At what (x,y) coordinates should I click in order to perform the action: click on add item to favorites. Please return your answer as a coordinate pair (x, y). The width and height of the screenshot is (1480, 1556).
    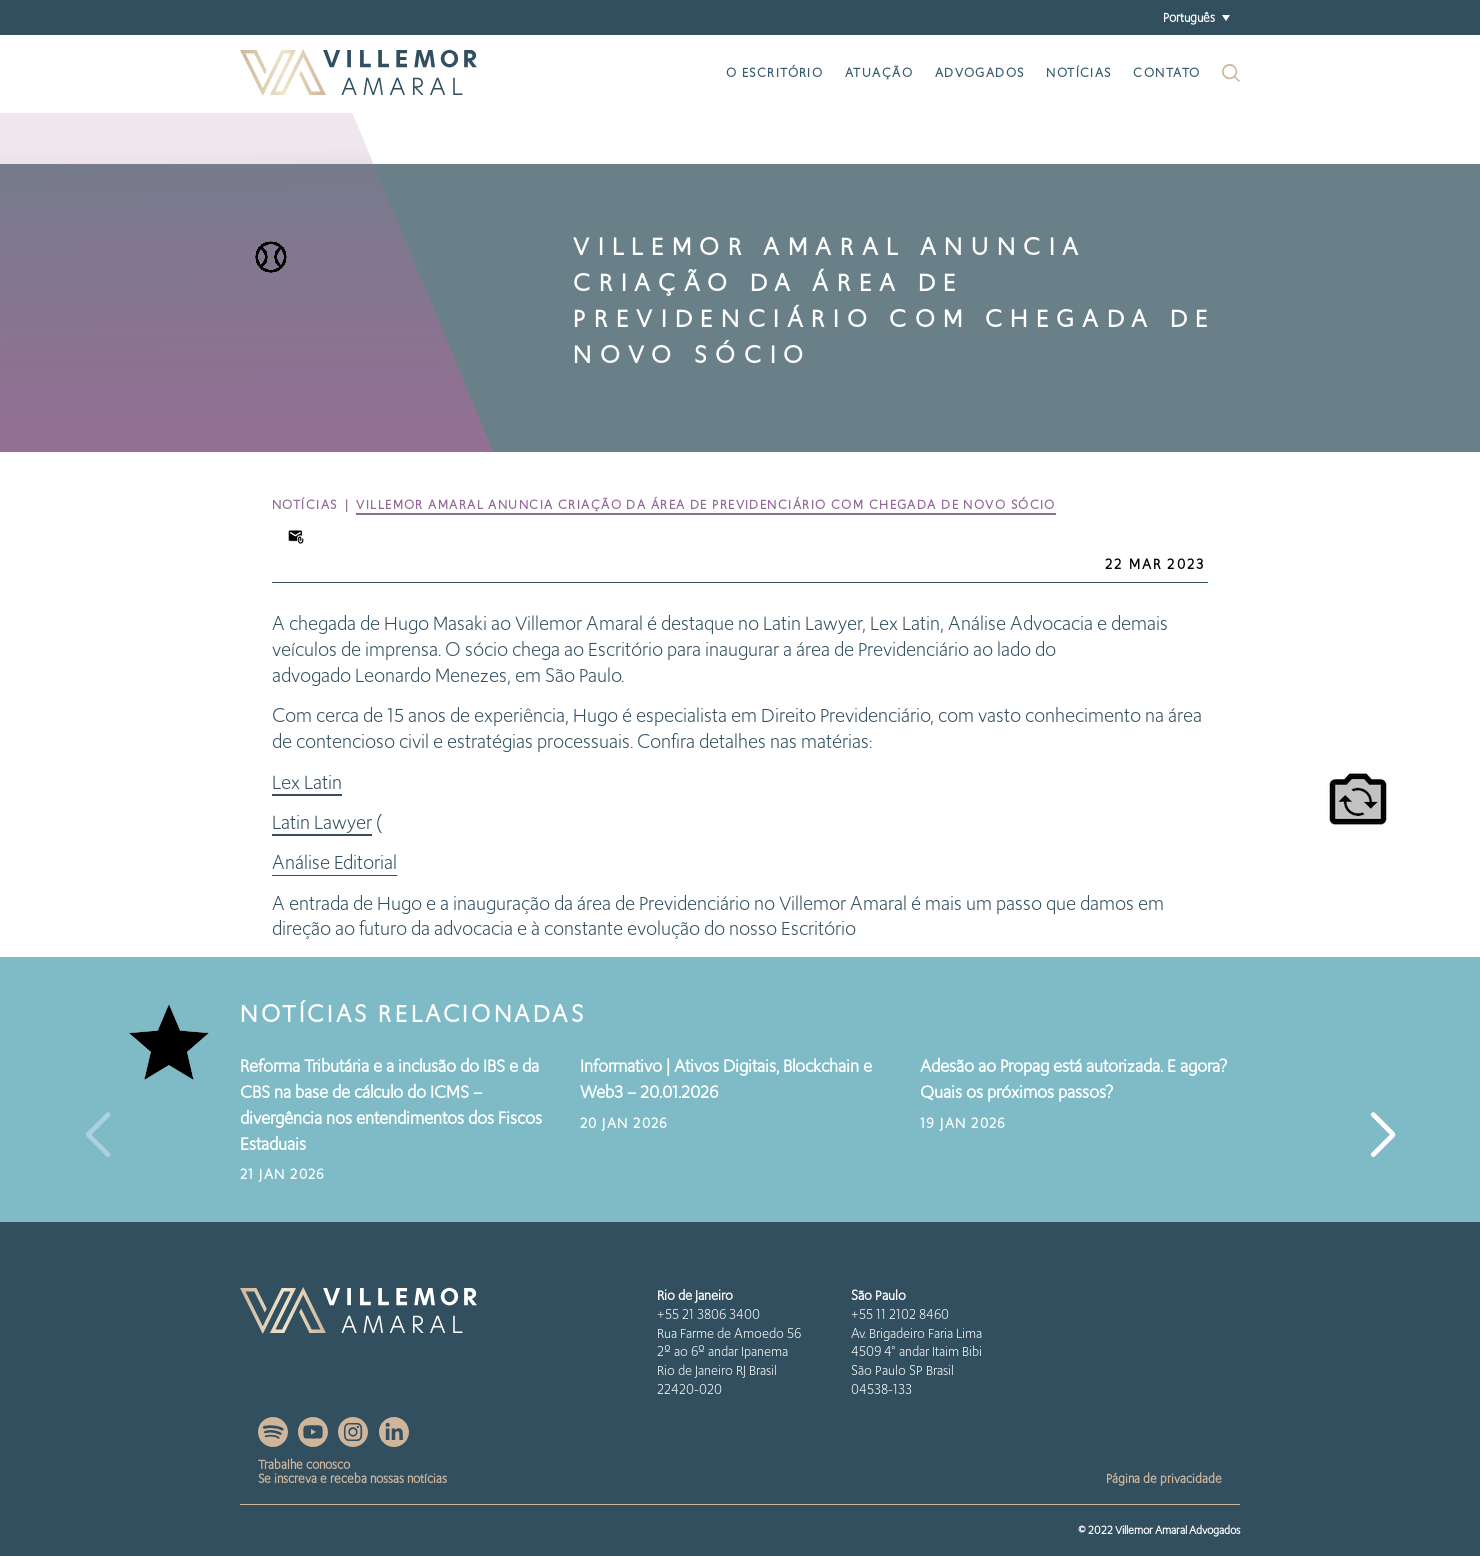
    Looking at the image, I should click on (169, 1044).